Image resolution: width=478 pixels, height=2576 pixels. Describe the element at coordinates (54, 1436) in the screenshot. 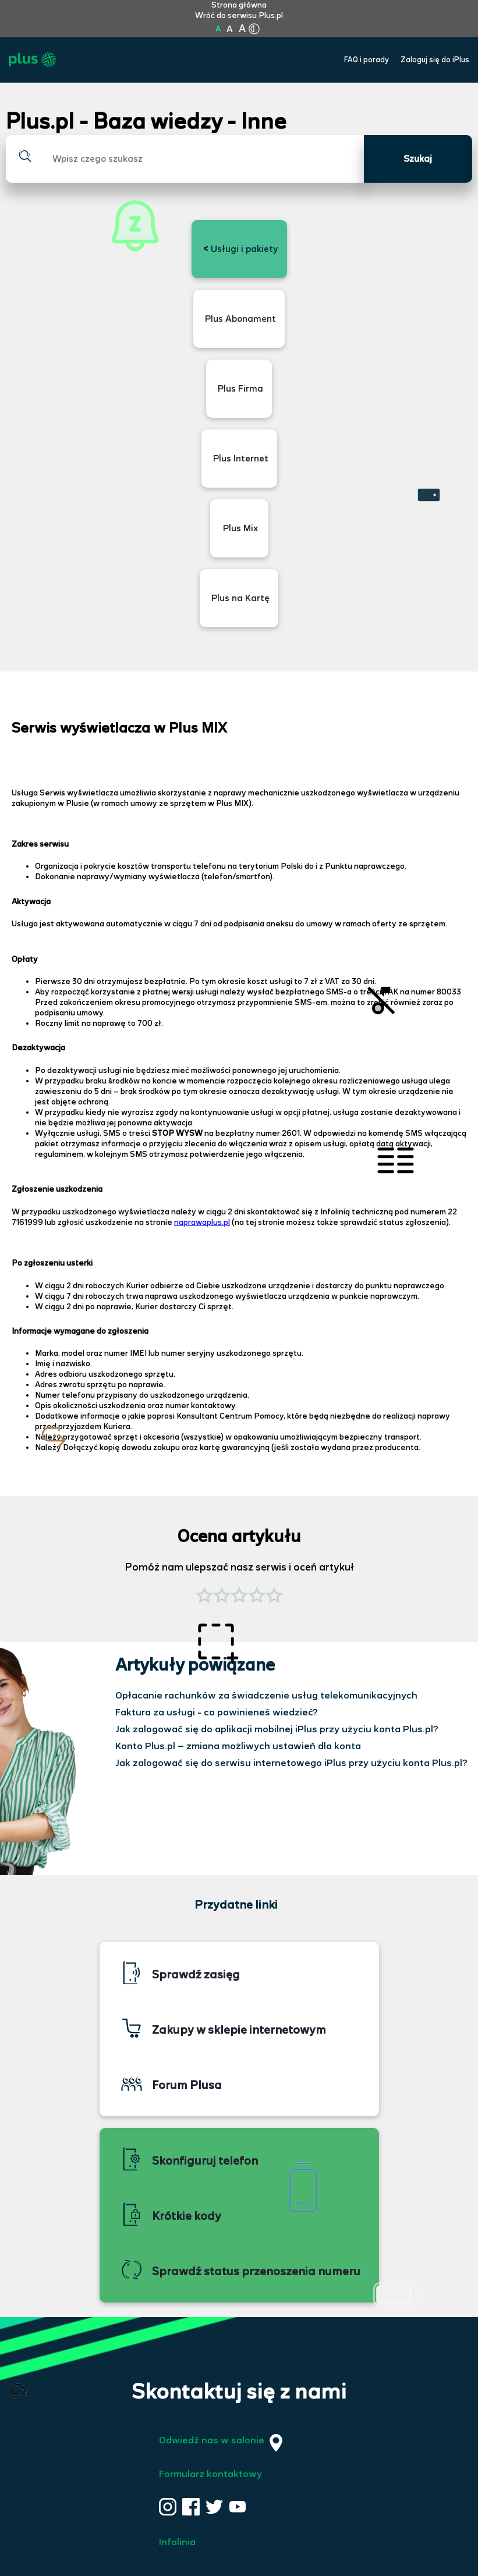

I see `redo last action` at that location.